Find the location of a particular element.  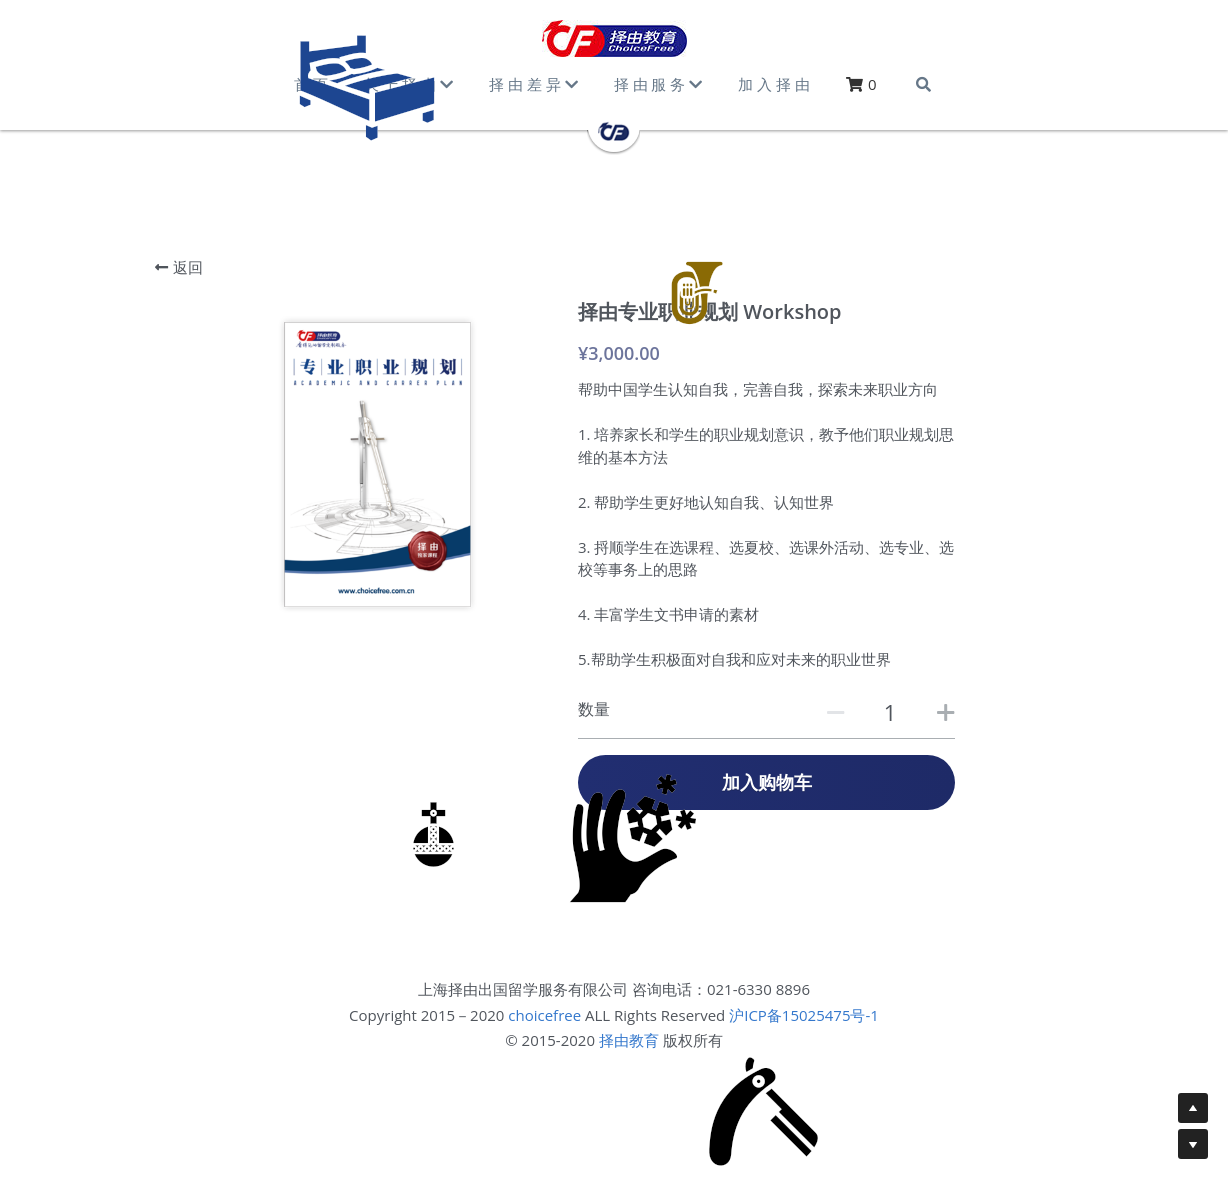

select tuba as your instrument is located at coordinates (694, 292).